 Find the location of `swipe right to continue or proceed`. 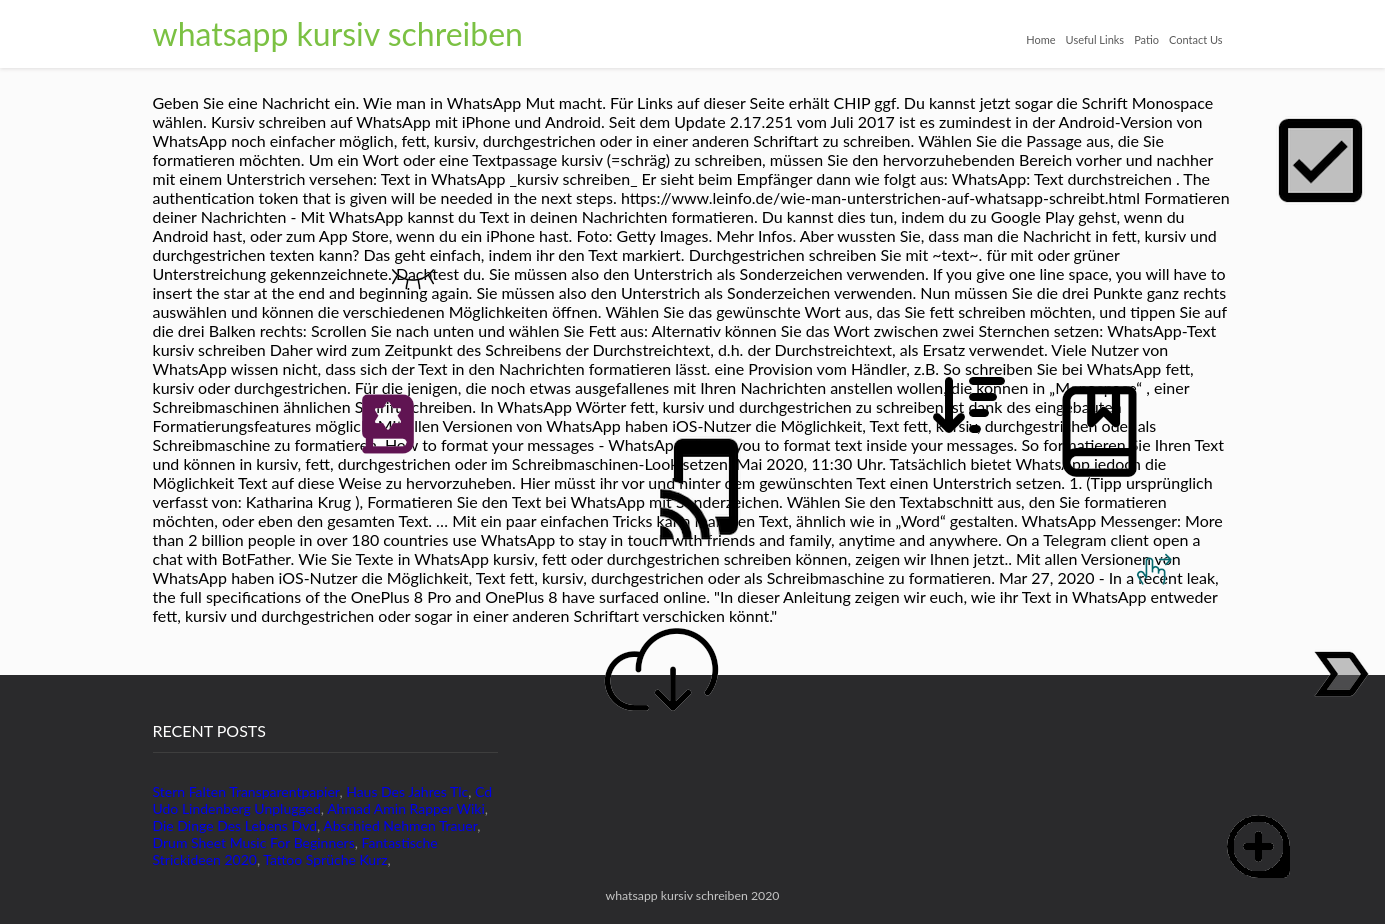

swipe right to continue or proceed is located at coordinates (1152, 570).